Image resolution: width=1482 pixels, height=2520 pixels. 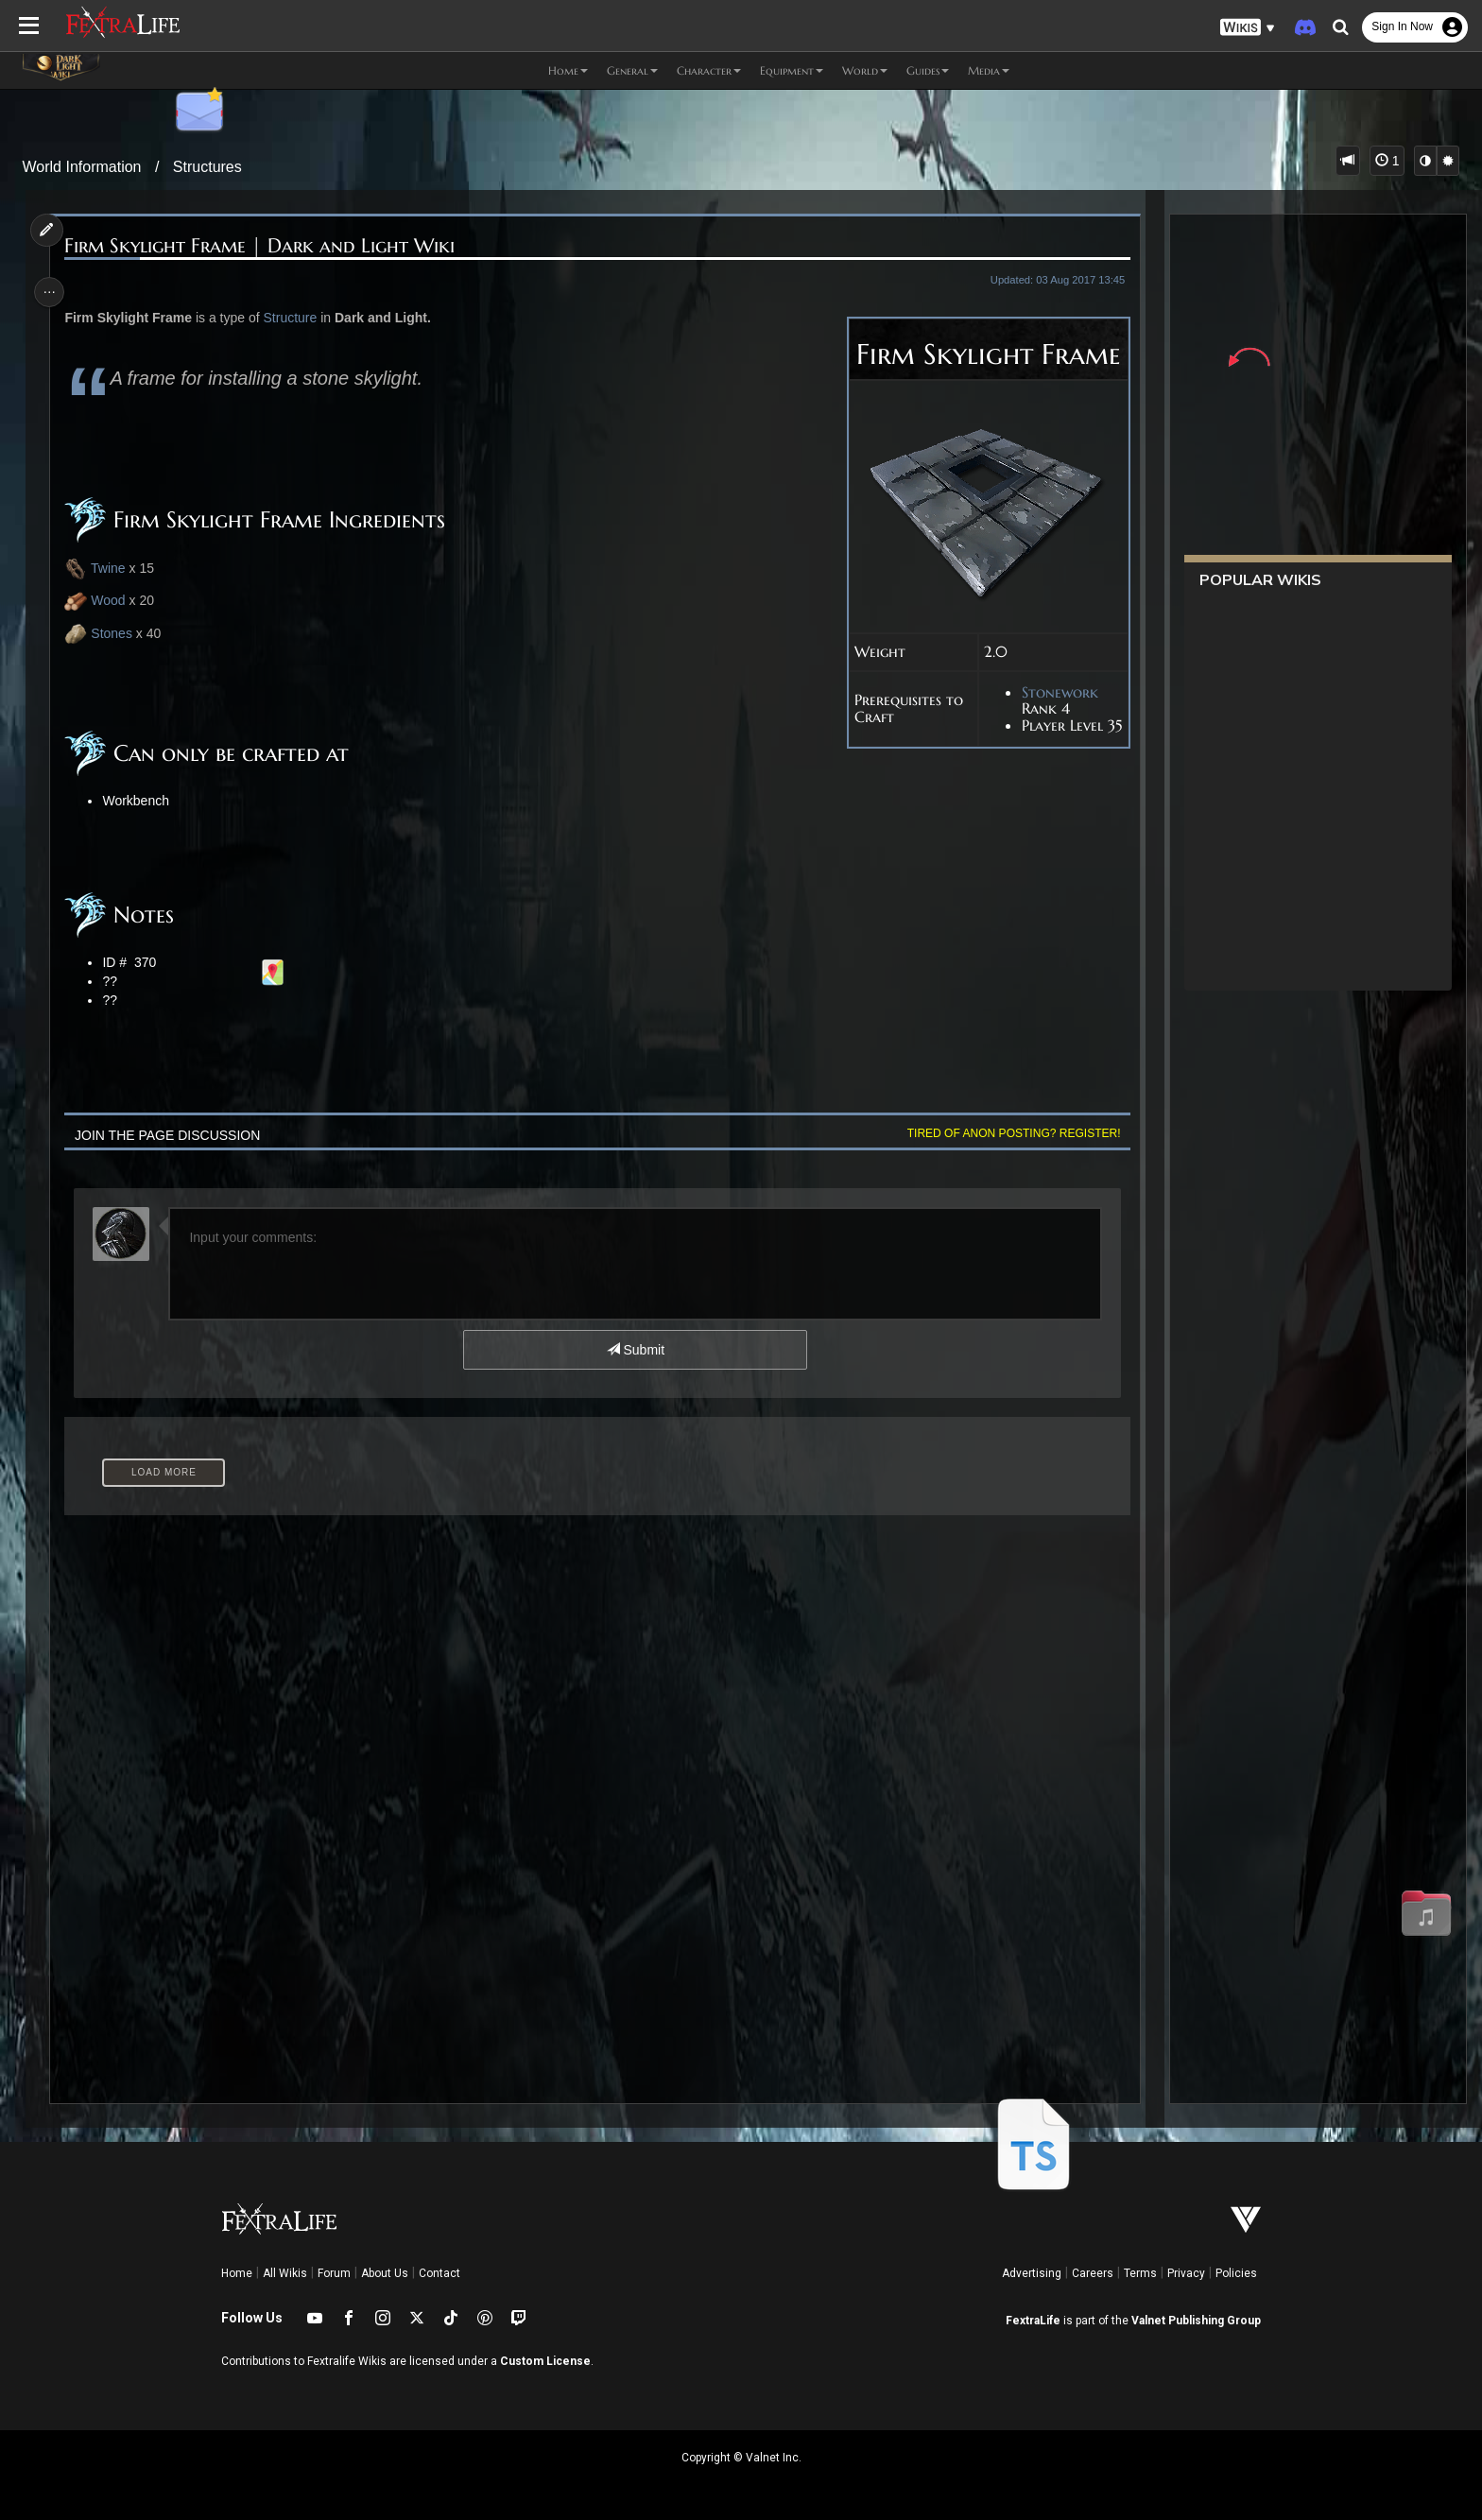 What do you see at coordinates (1426, 1913) in the screenshot?
I see `open your music folder` at bounding box center [1426, 1913].